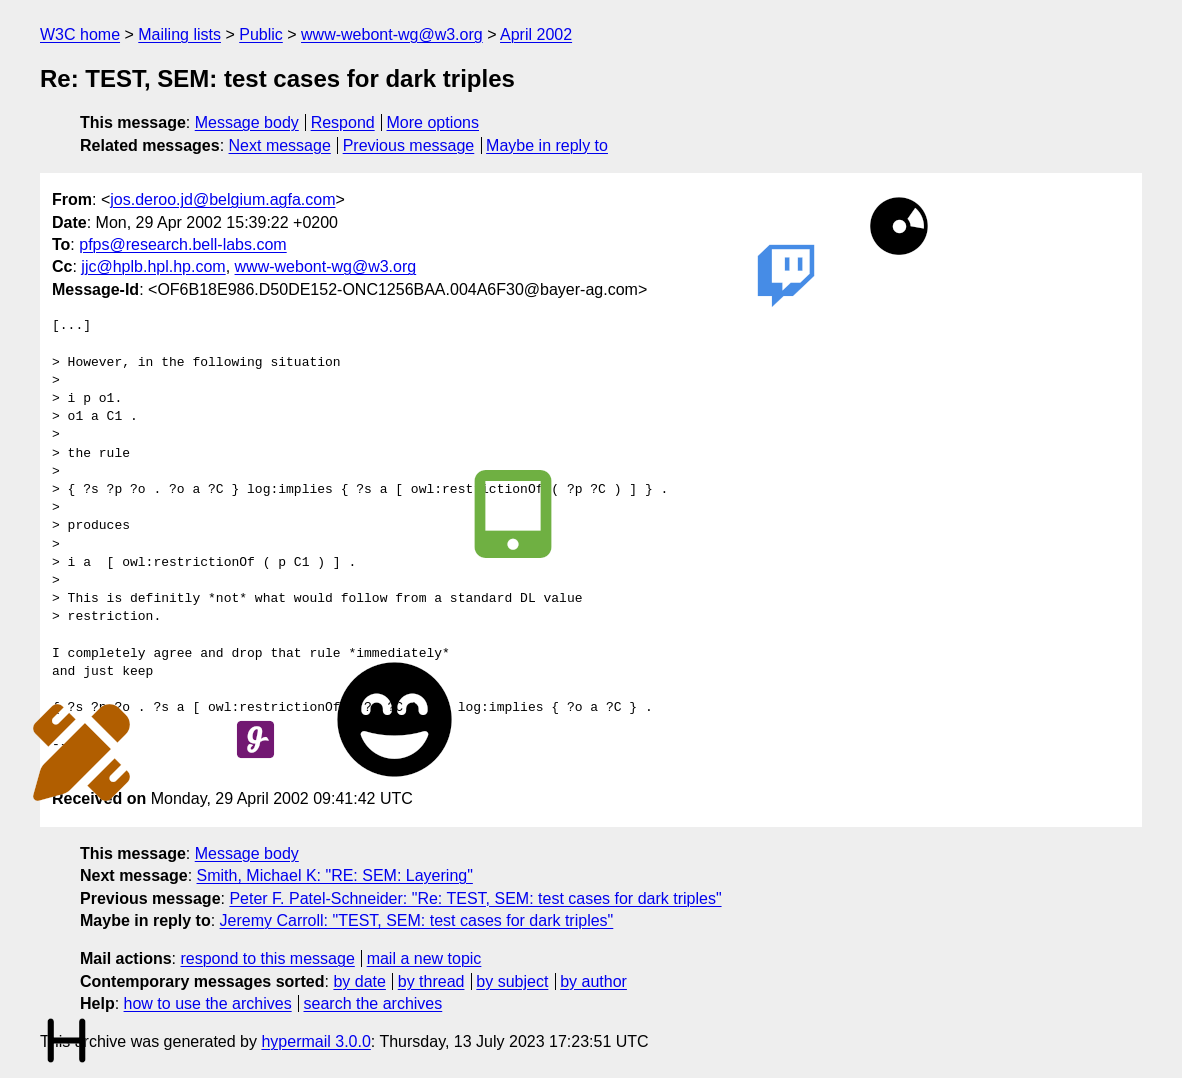 This screenshot has width=1182, height=1078. I want to click on switch to tablet view or layout, so click(513, 514).